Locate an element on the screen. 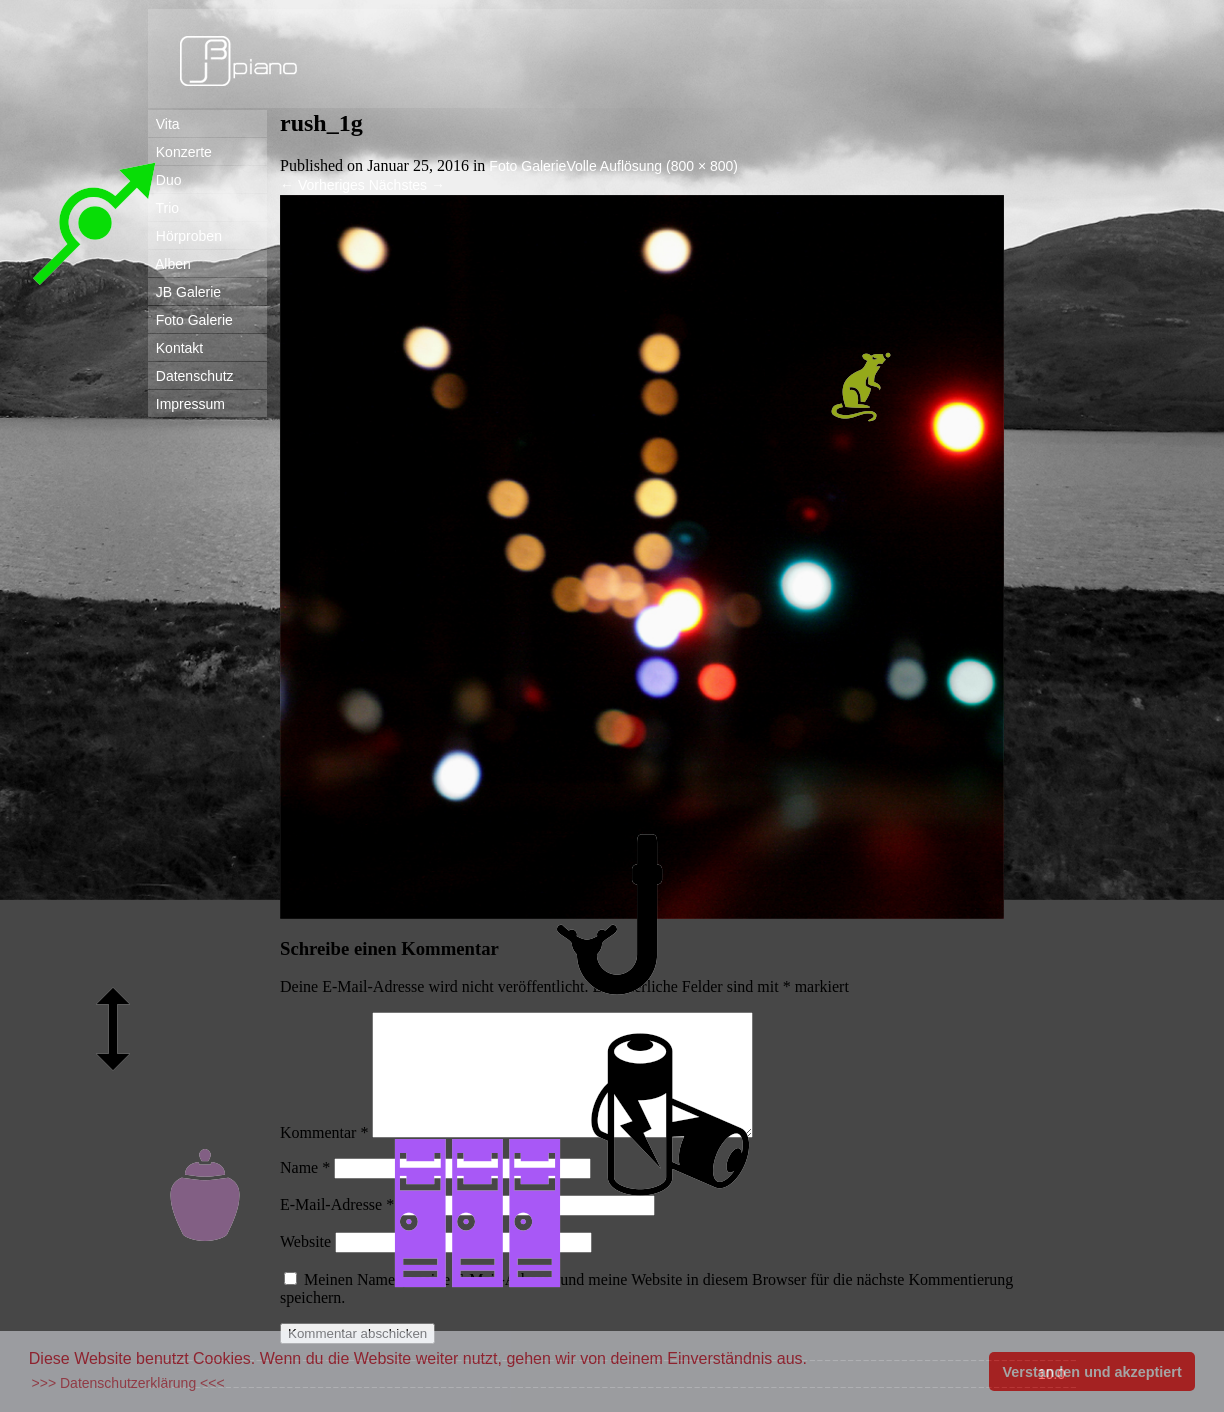 This screenshot has height=1412, width=1224. indicates pest or vermin in a game context is located at coordinates (861, 387).